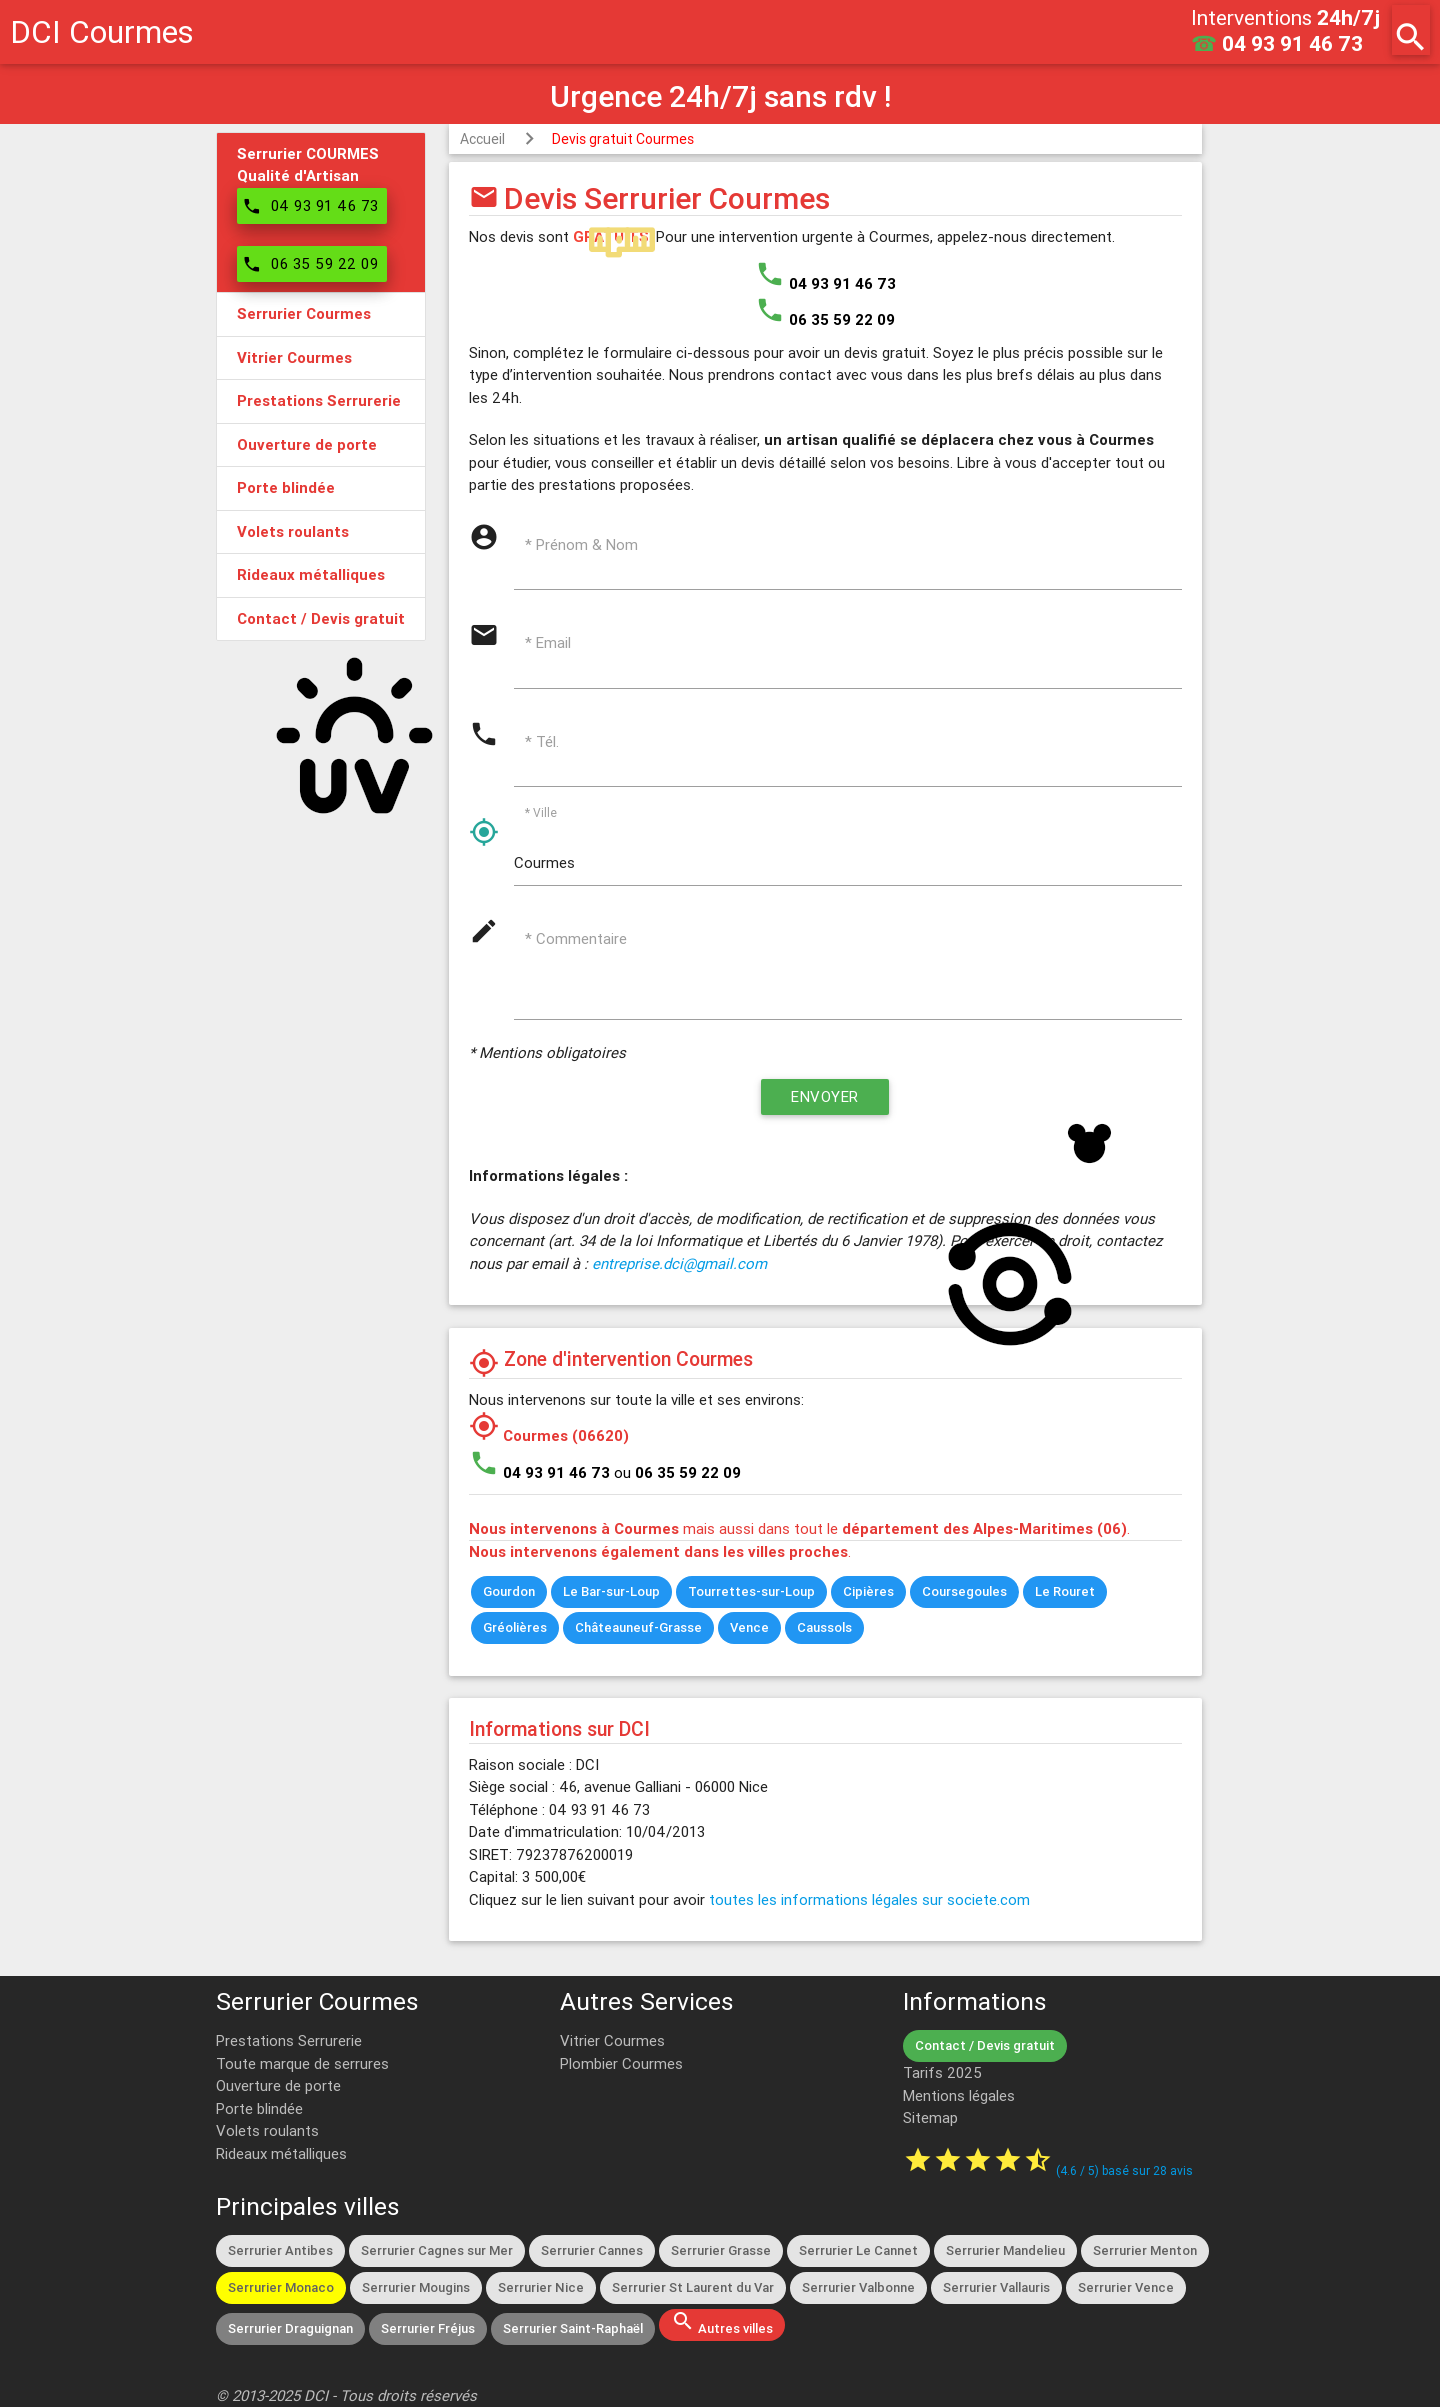  What do you see at coordinates (1089, 1143) in the screenshot?
I see `access disney content or services` at bounding box center [1089, 1143].